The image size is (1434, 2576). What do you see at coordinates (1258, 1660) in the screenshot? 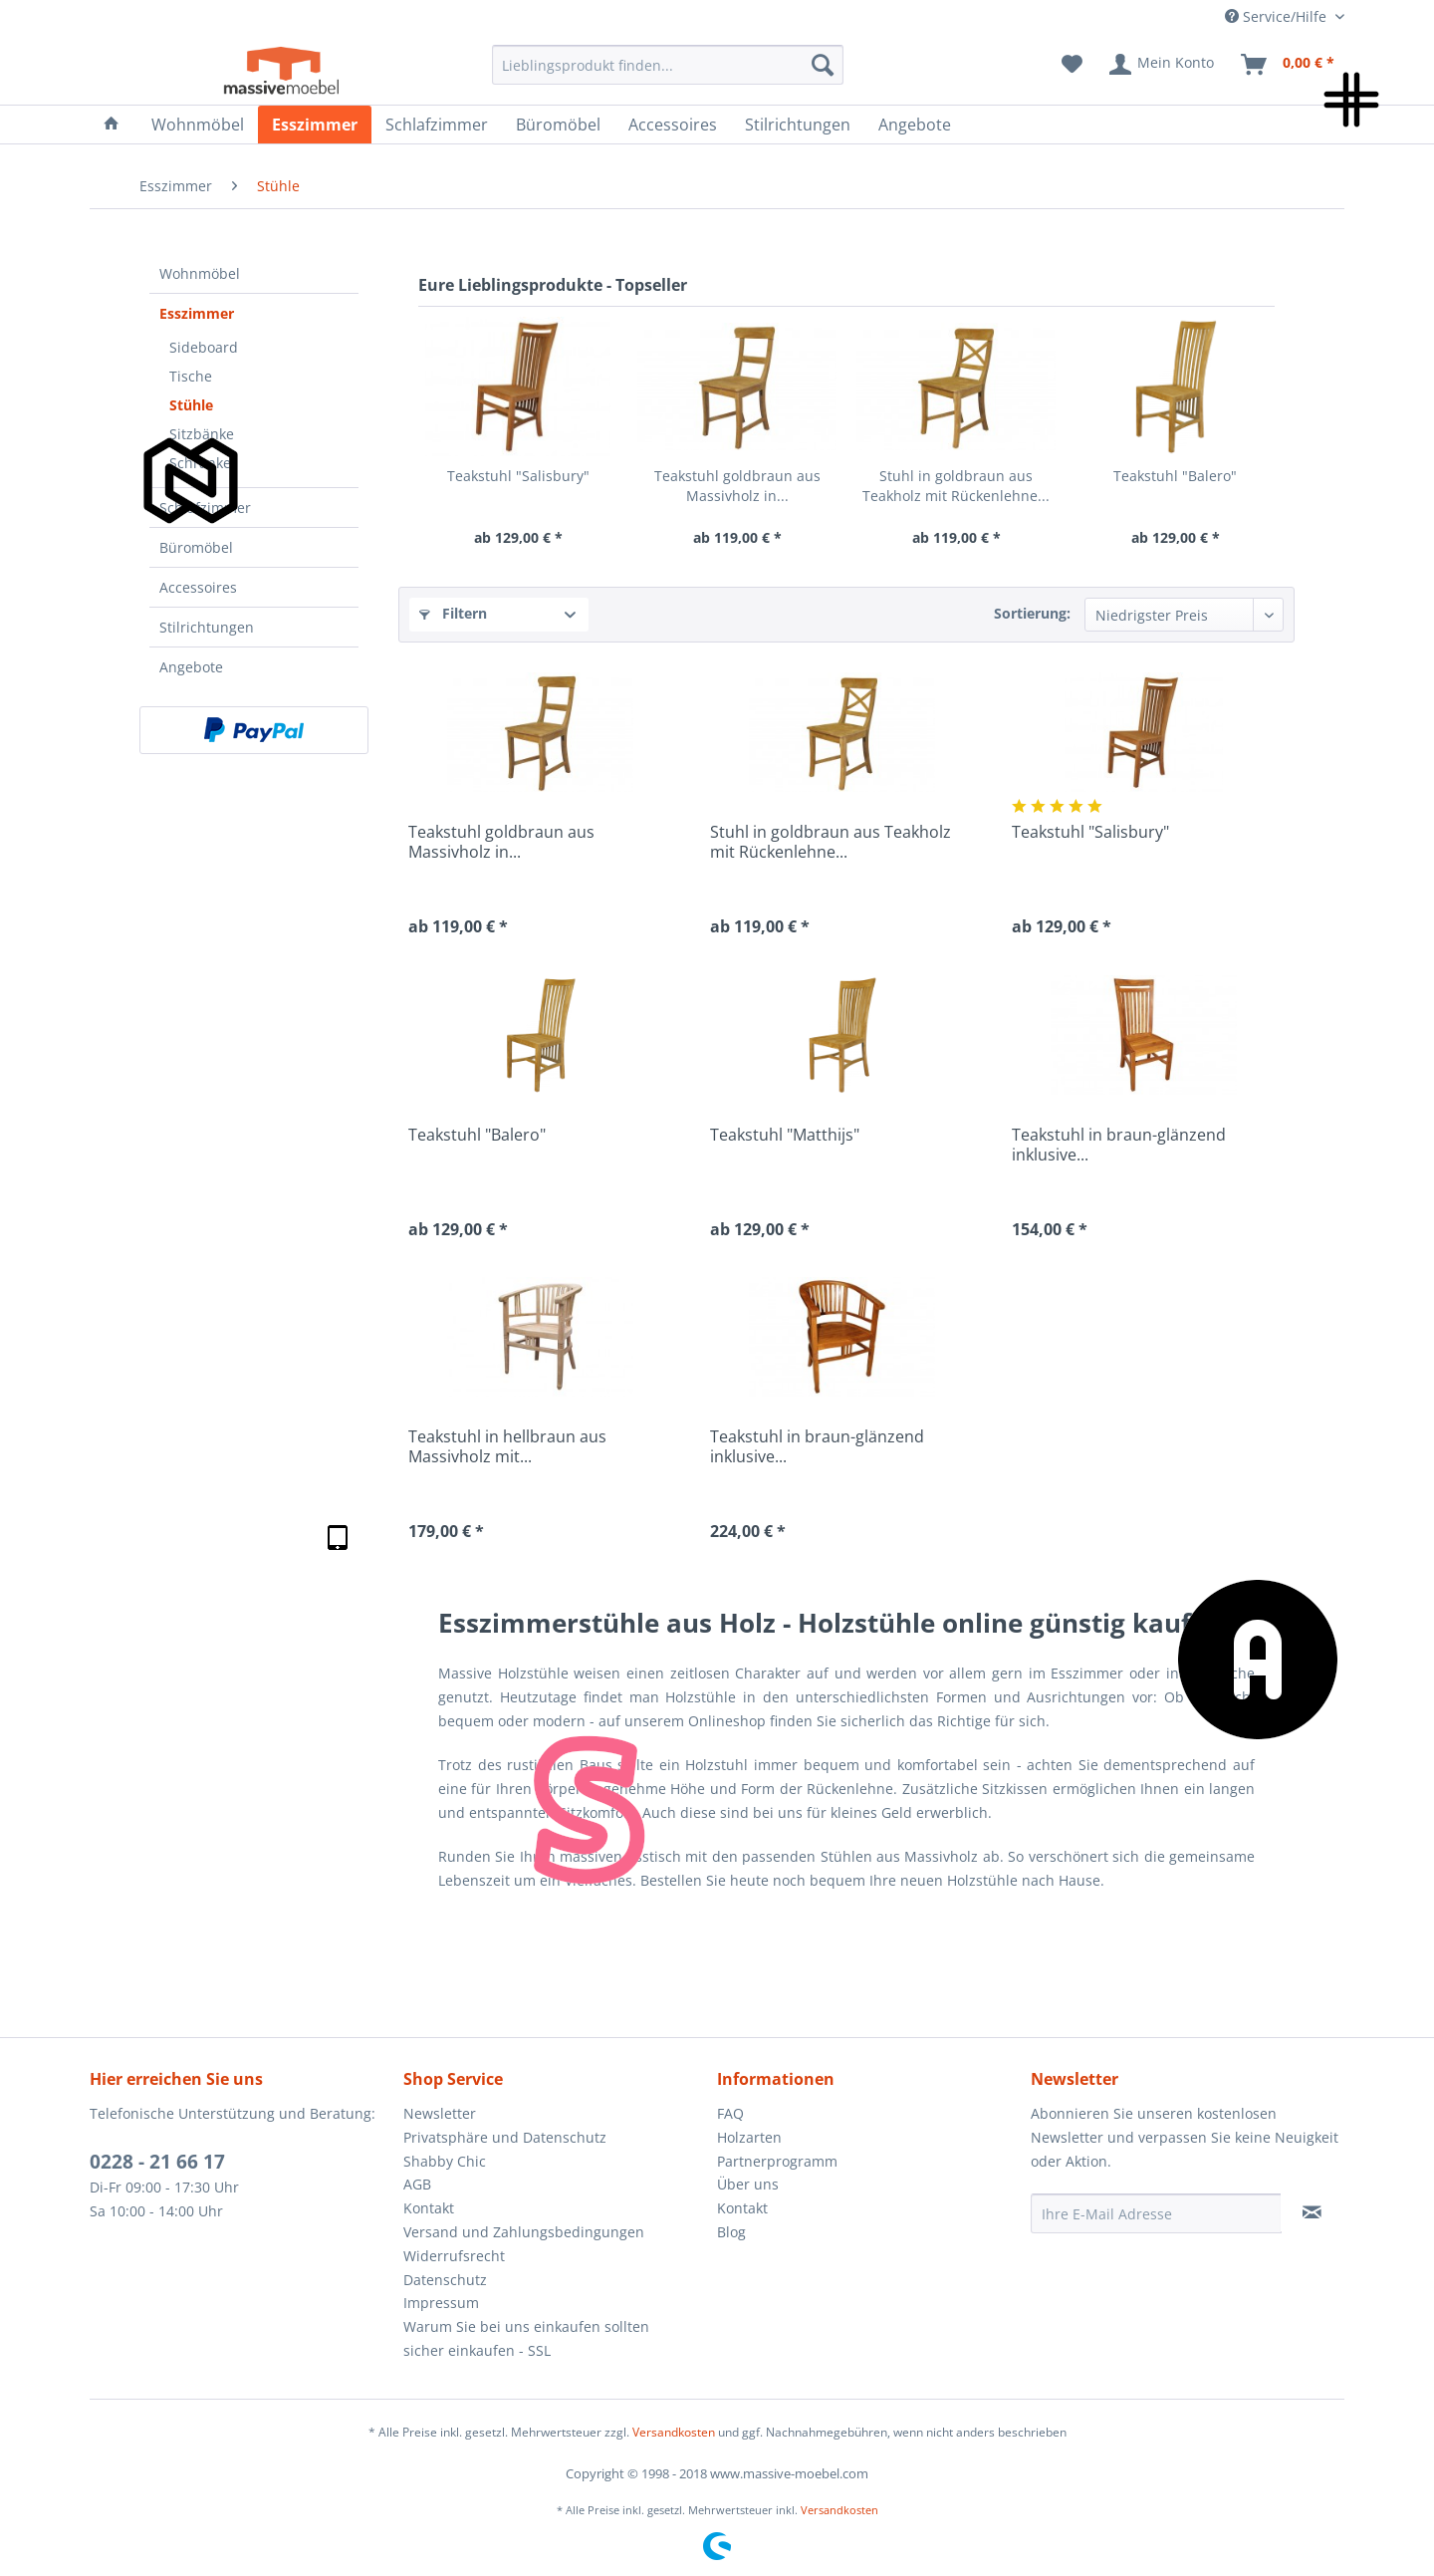
I see `select option A in a multiple choice interface` at bounding box center [1258, 1660].